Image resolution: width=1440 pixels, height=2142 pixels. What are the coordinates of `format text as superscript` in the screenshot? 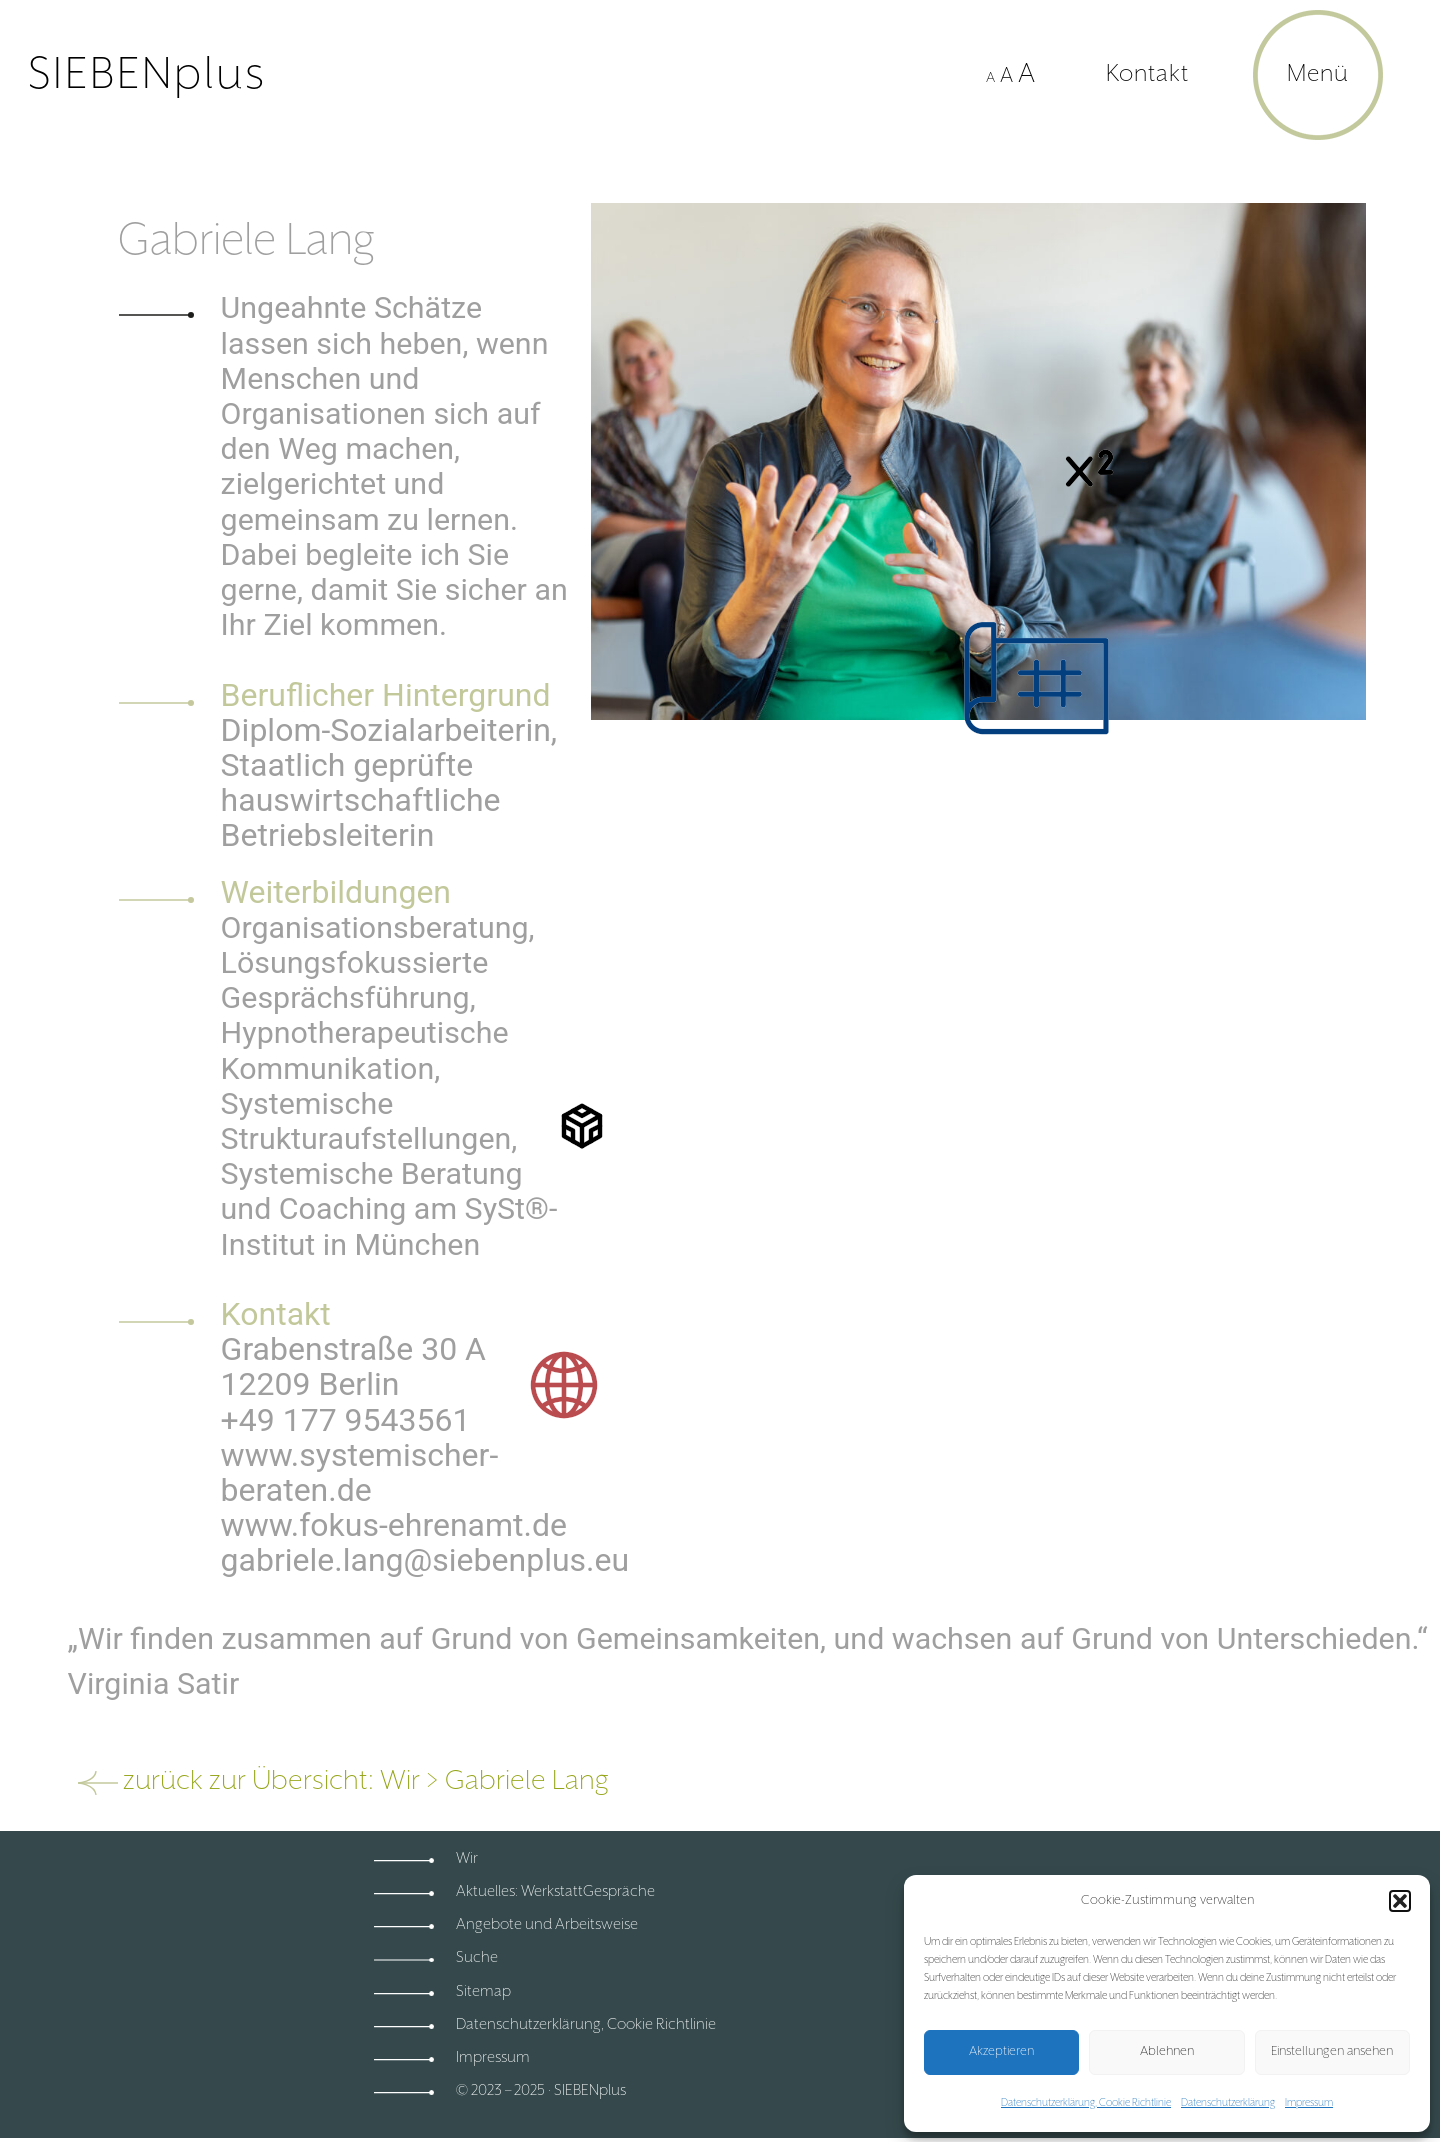 It's located at (1087, 469).